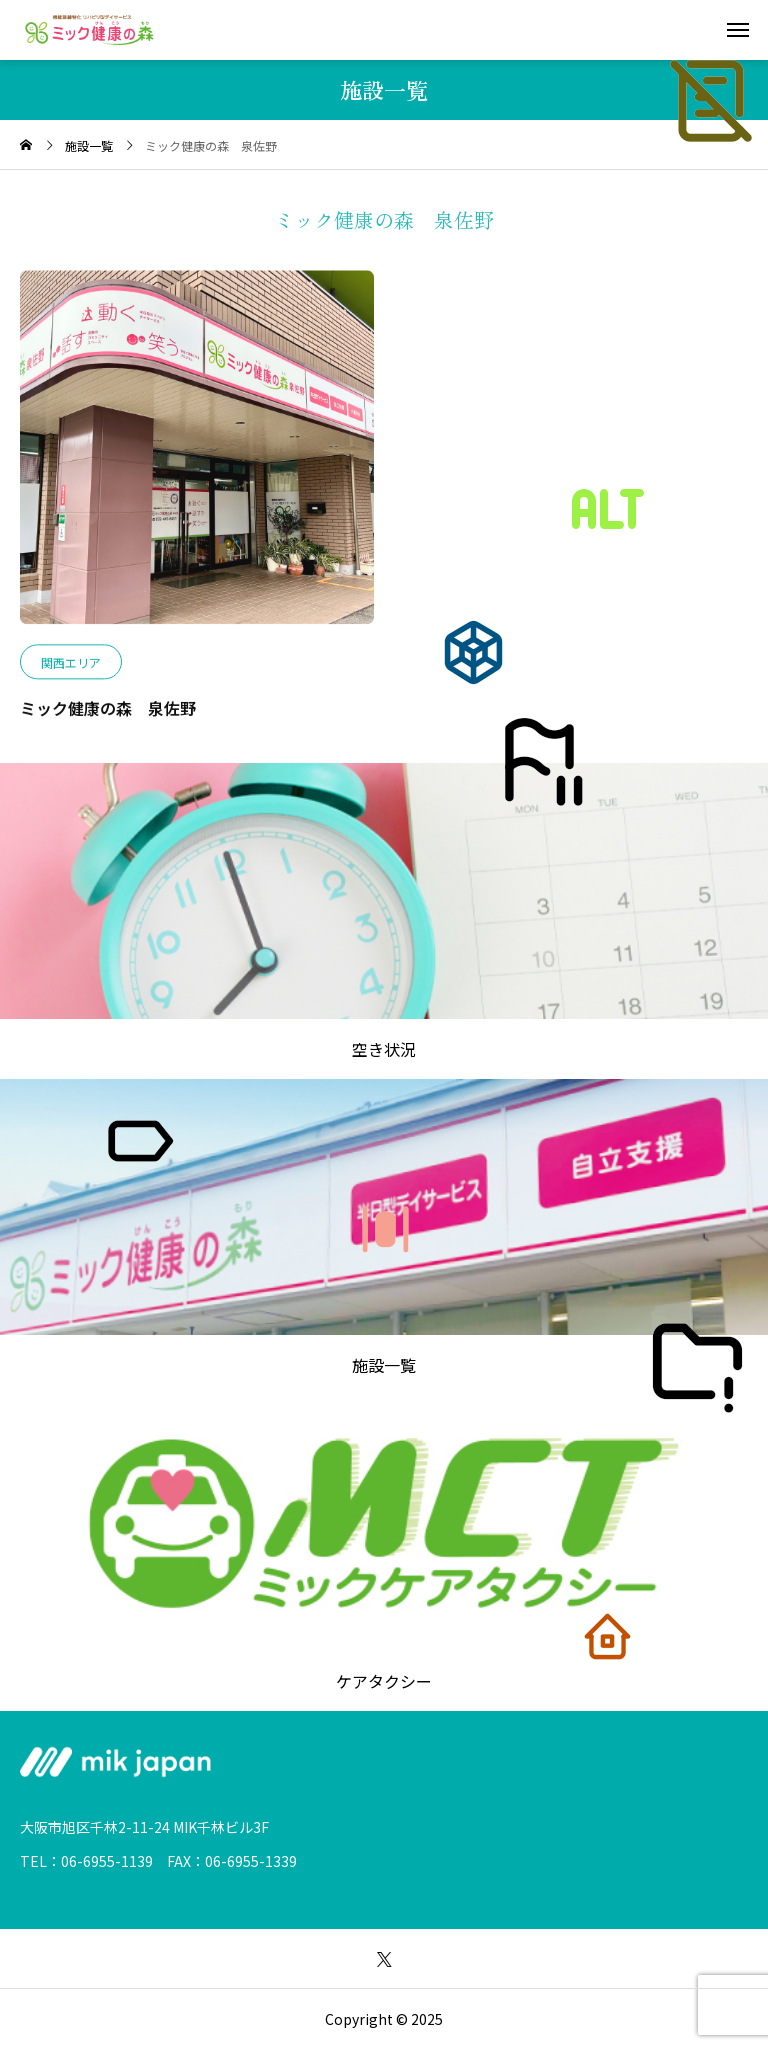 The image size is (768, 2049). What do you see at coordinates (473, 652) in the screenshot?
I see `open NetBeans IDE` at bounding box center [473, 652].